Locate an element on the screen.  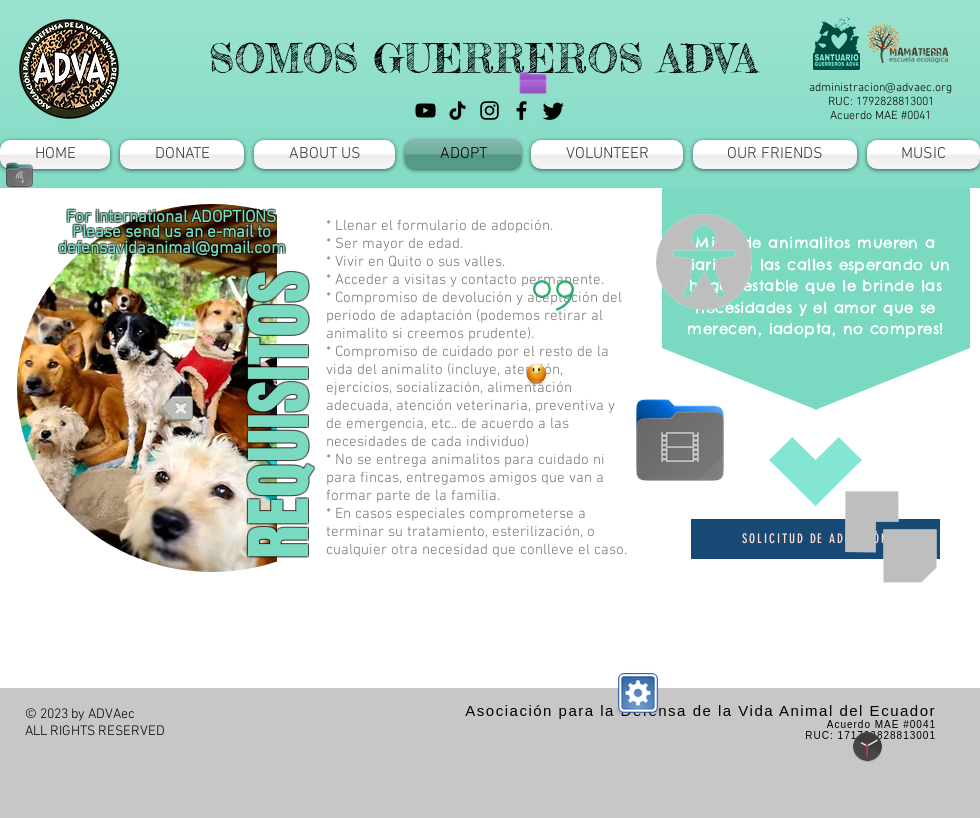
open accessibility settings is located at coordinates (704, 262).